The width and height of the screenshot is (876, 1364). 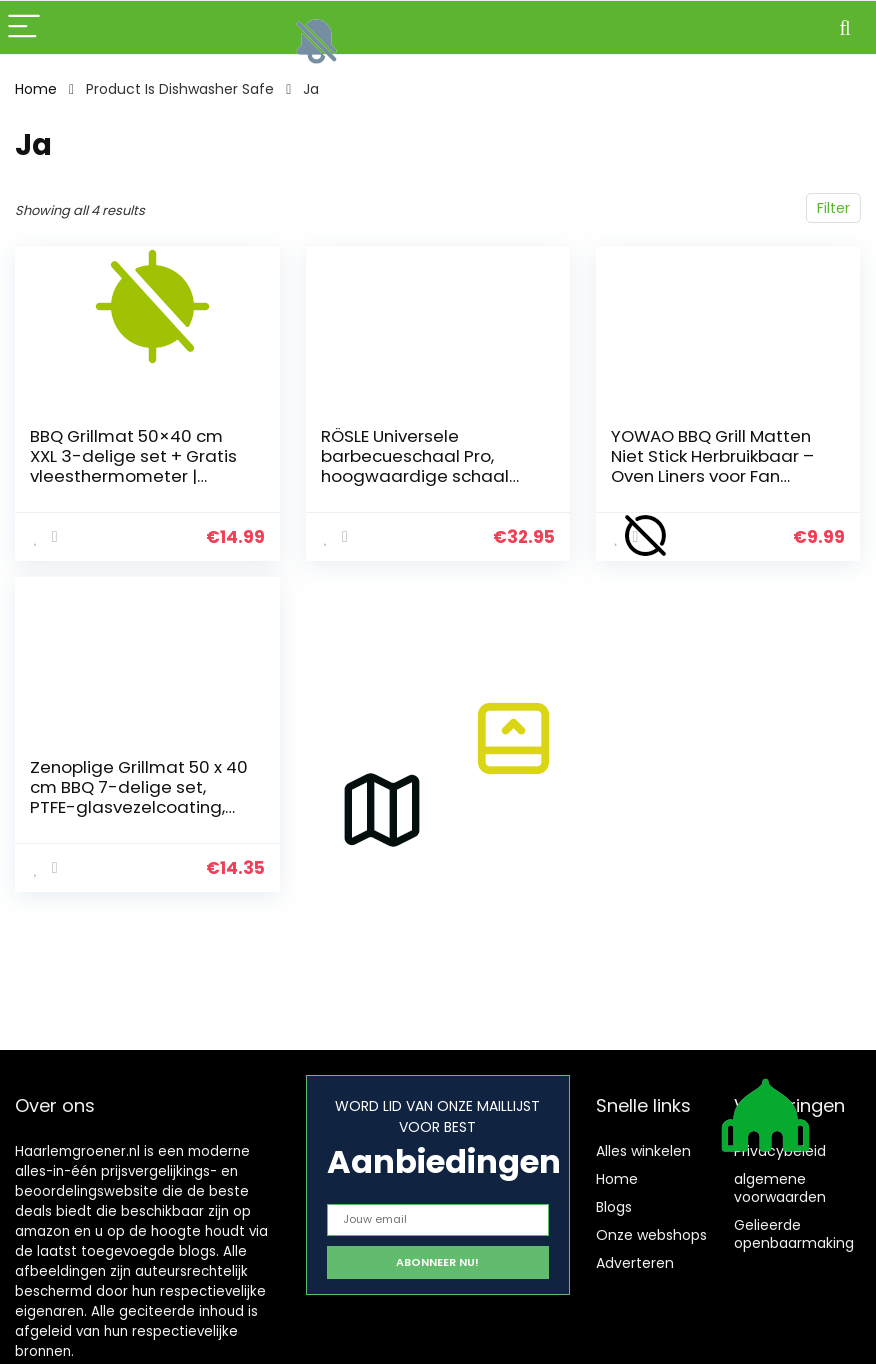 What do you see at coordinates (645, 535) in the screenshot?
I see `indicates a disabled or unavailable feature` at bounding box center [645, 535].